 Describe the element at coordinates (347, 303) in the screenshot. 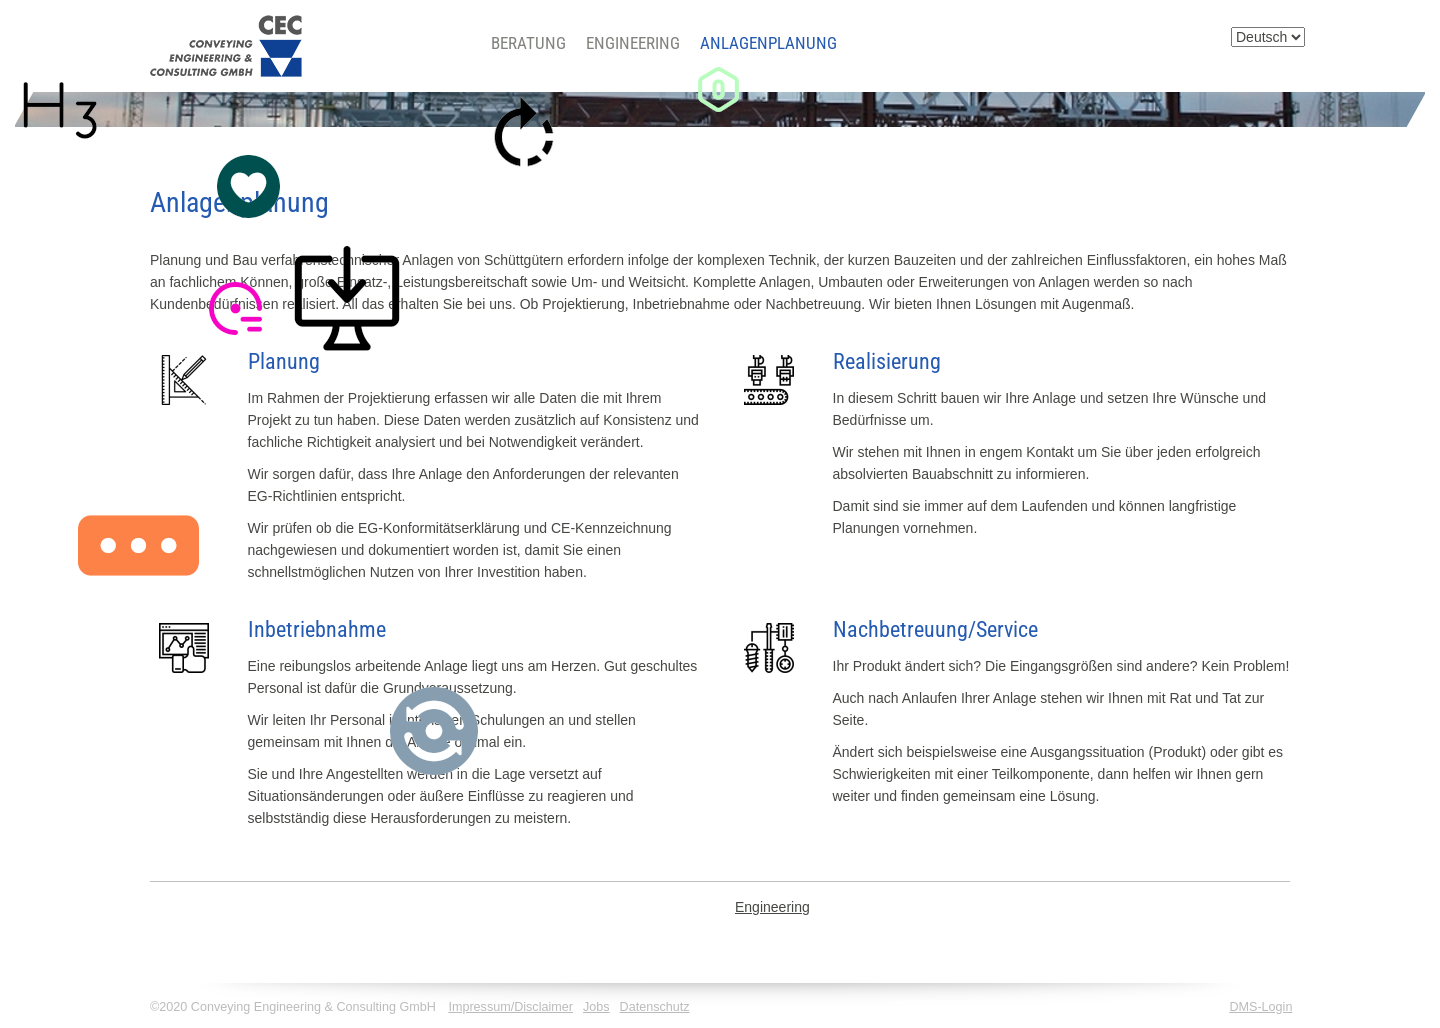

I see `download to desktop` at that location.